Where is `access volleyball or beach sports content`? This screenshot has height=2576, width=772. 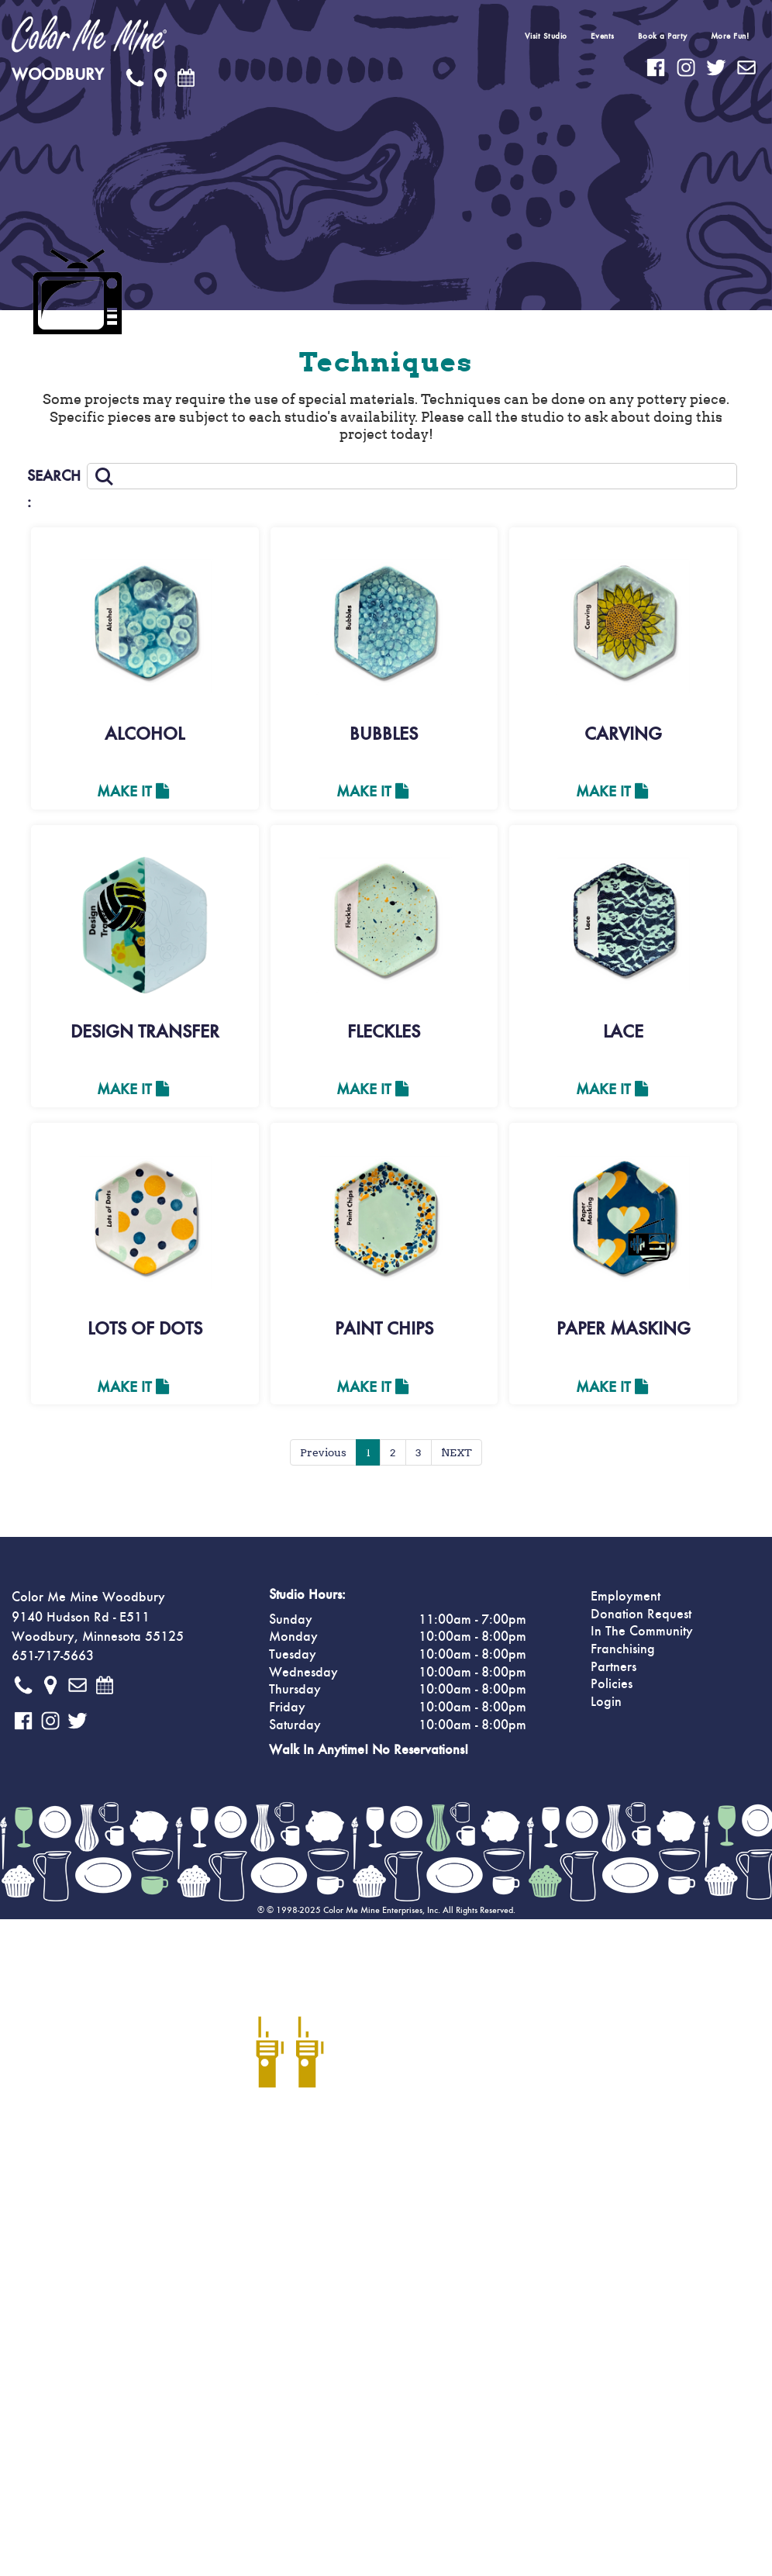
access volleyball or beach sports content is located at coordinates (122, 906).